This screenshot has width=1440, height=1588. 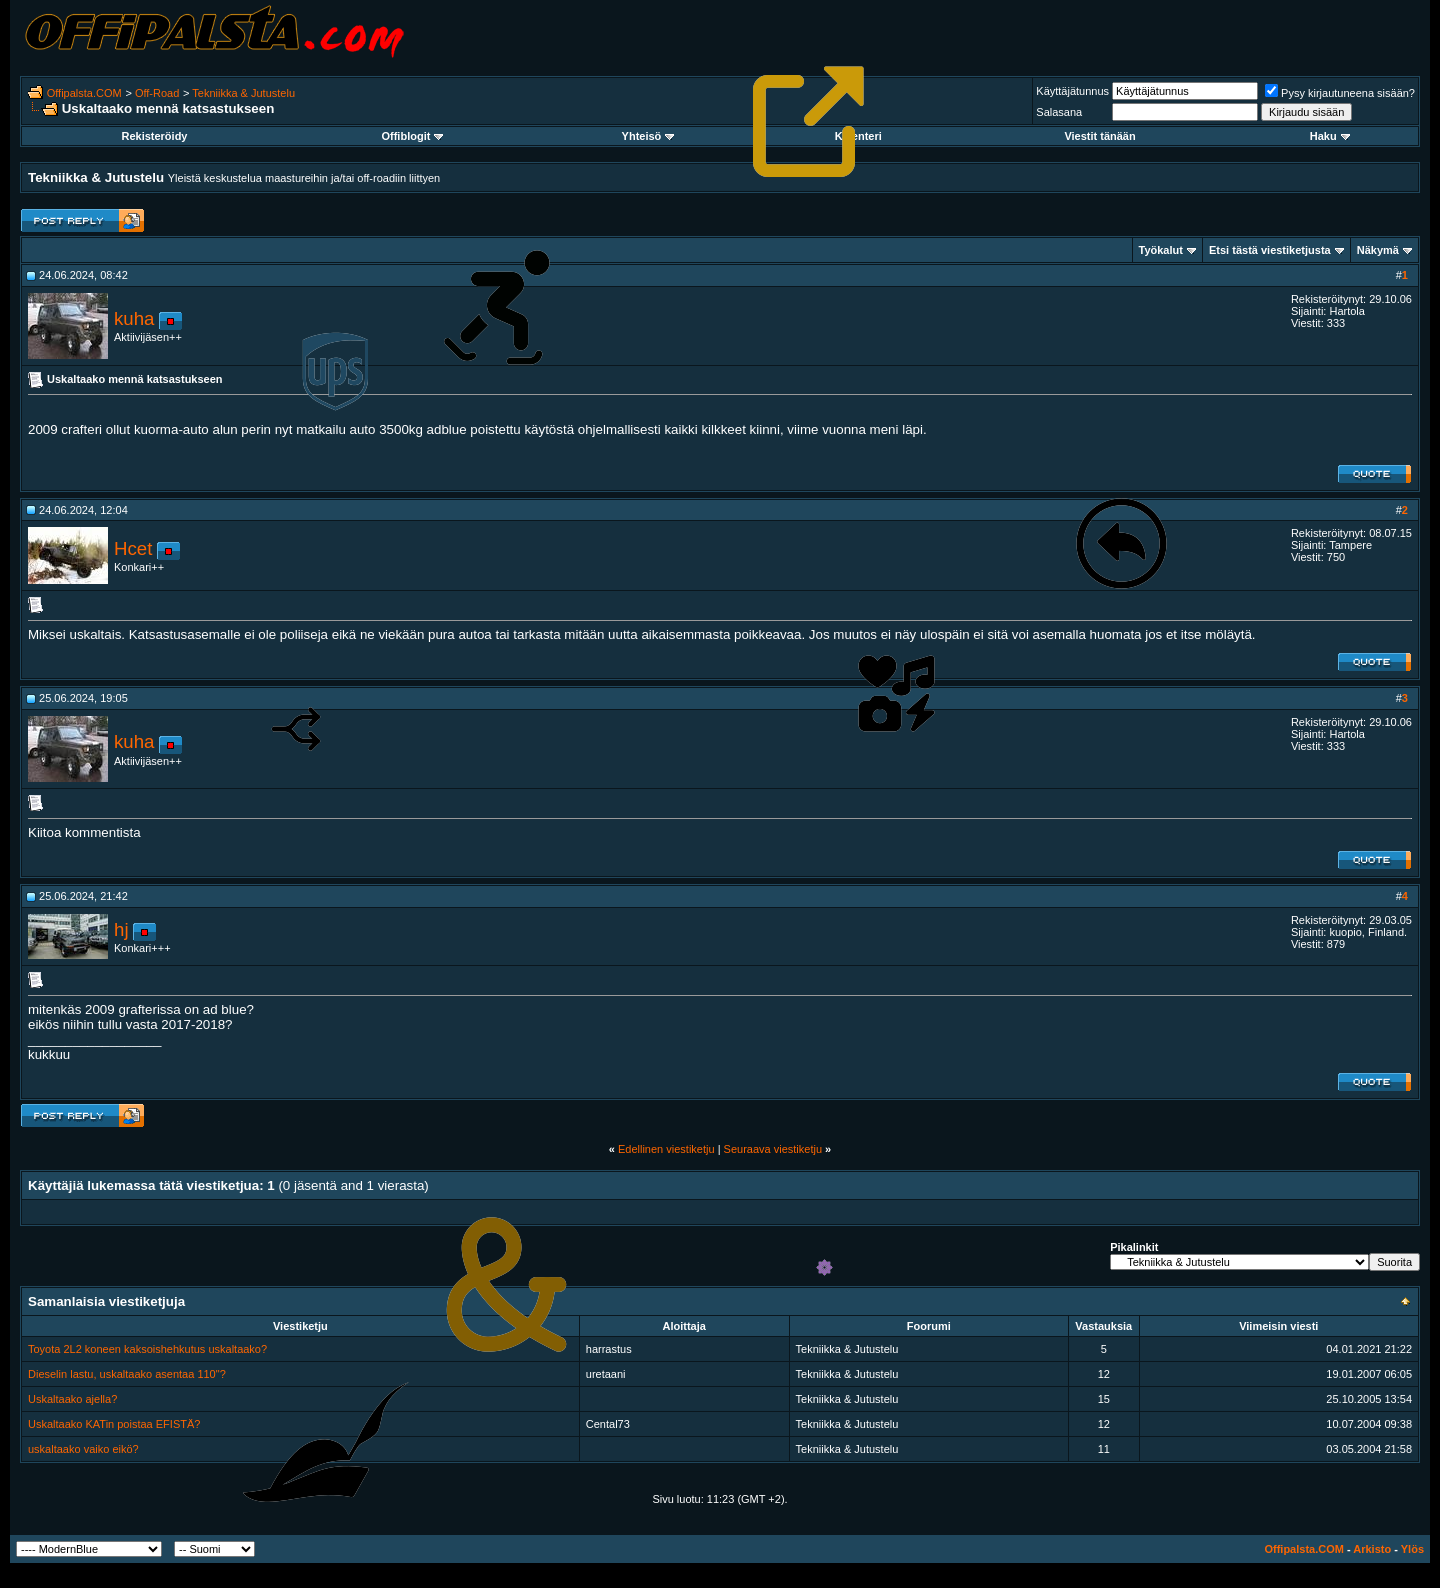 I want to click on undo the last action, so click(x=1121, y=543).